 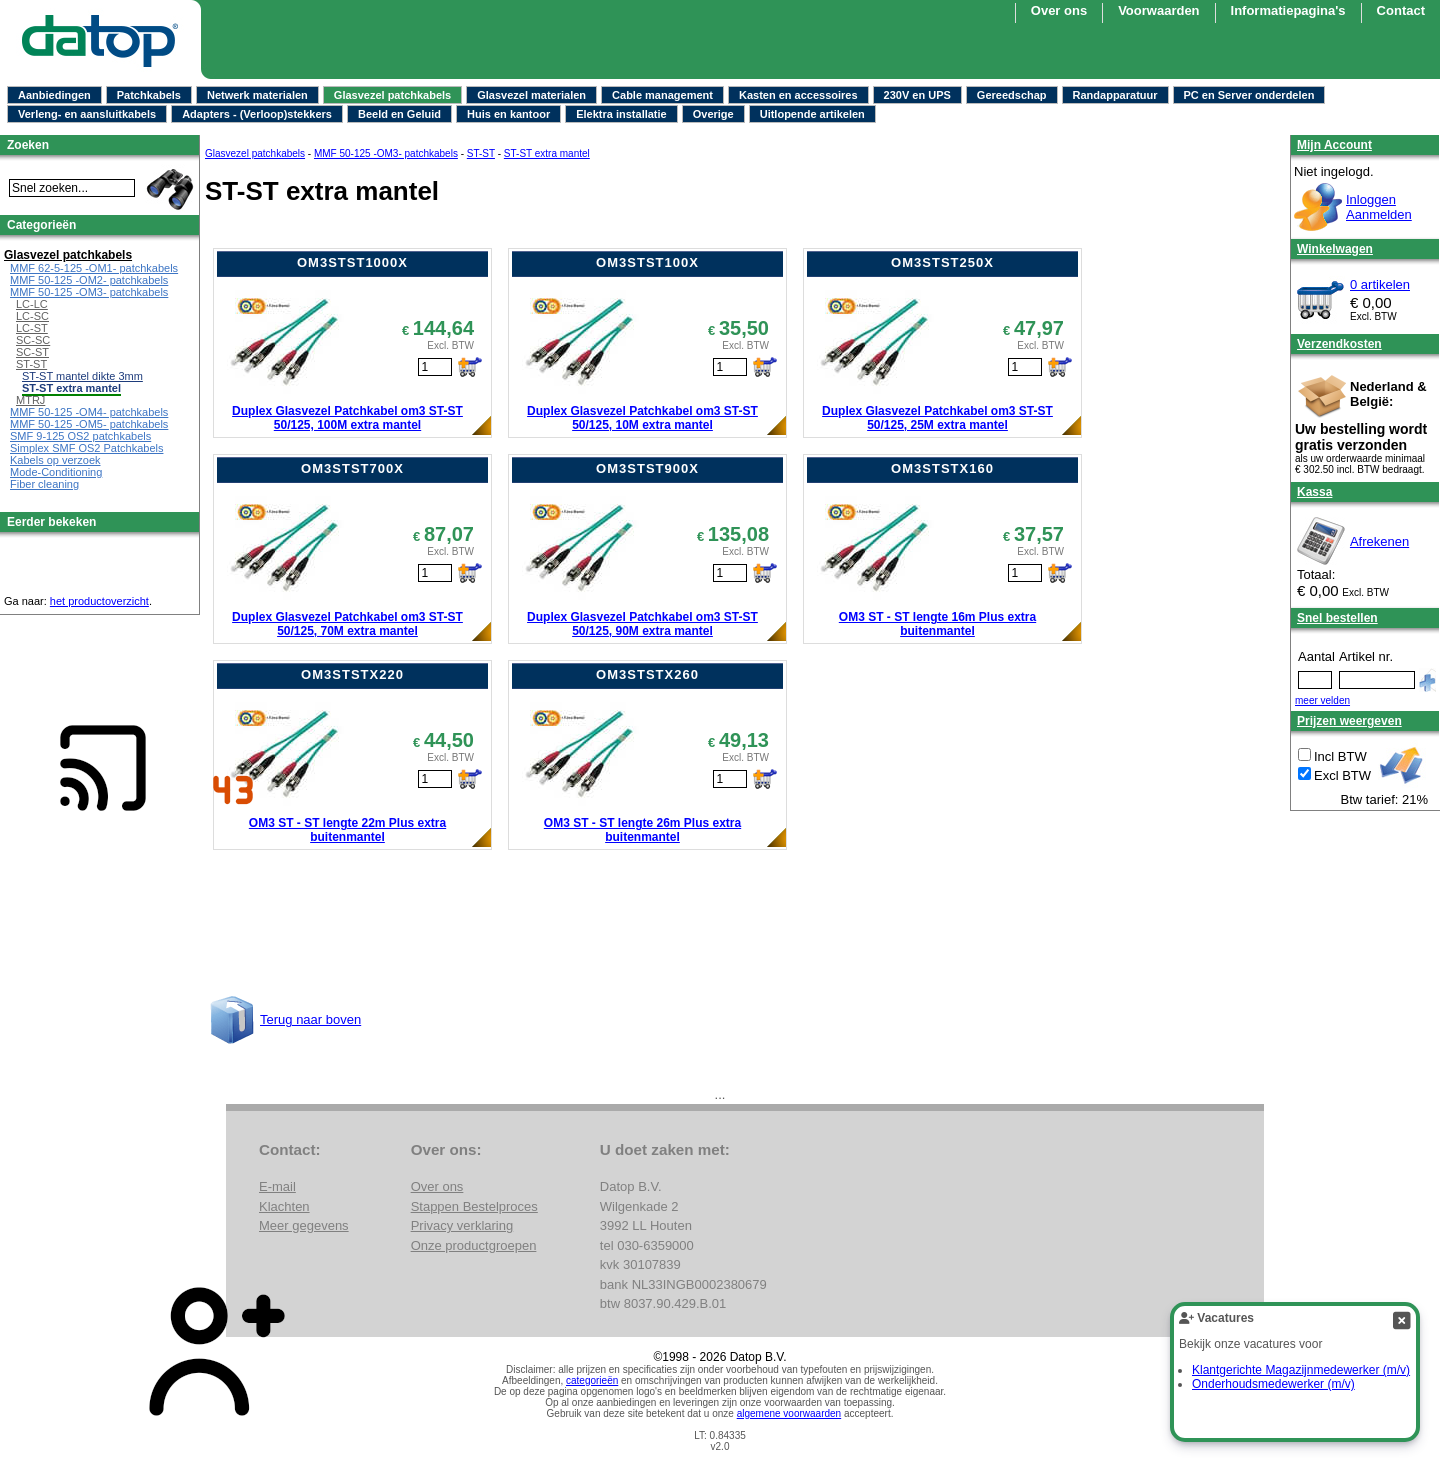 What do you see at coordinates (103, 768) in the screenshot?
I see `cast media to a nearby device` at bounding box center [103, 768].